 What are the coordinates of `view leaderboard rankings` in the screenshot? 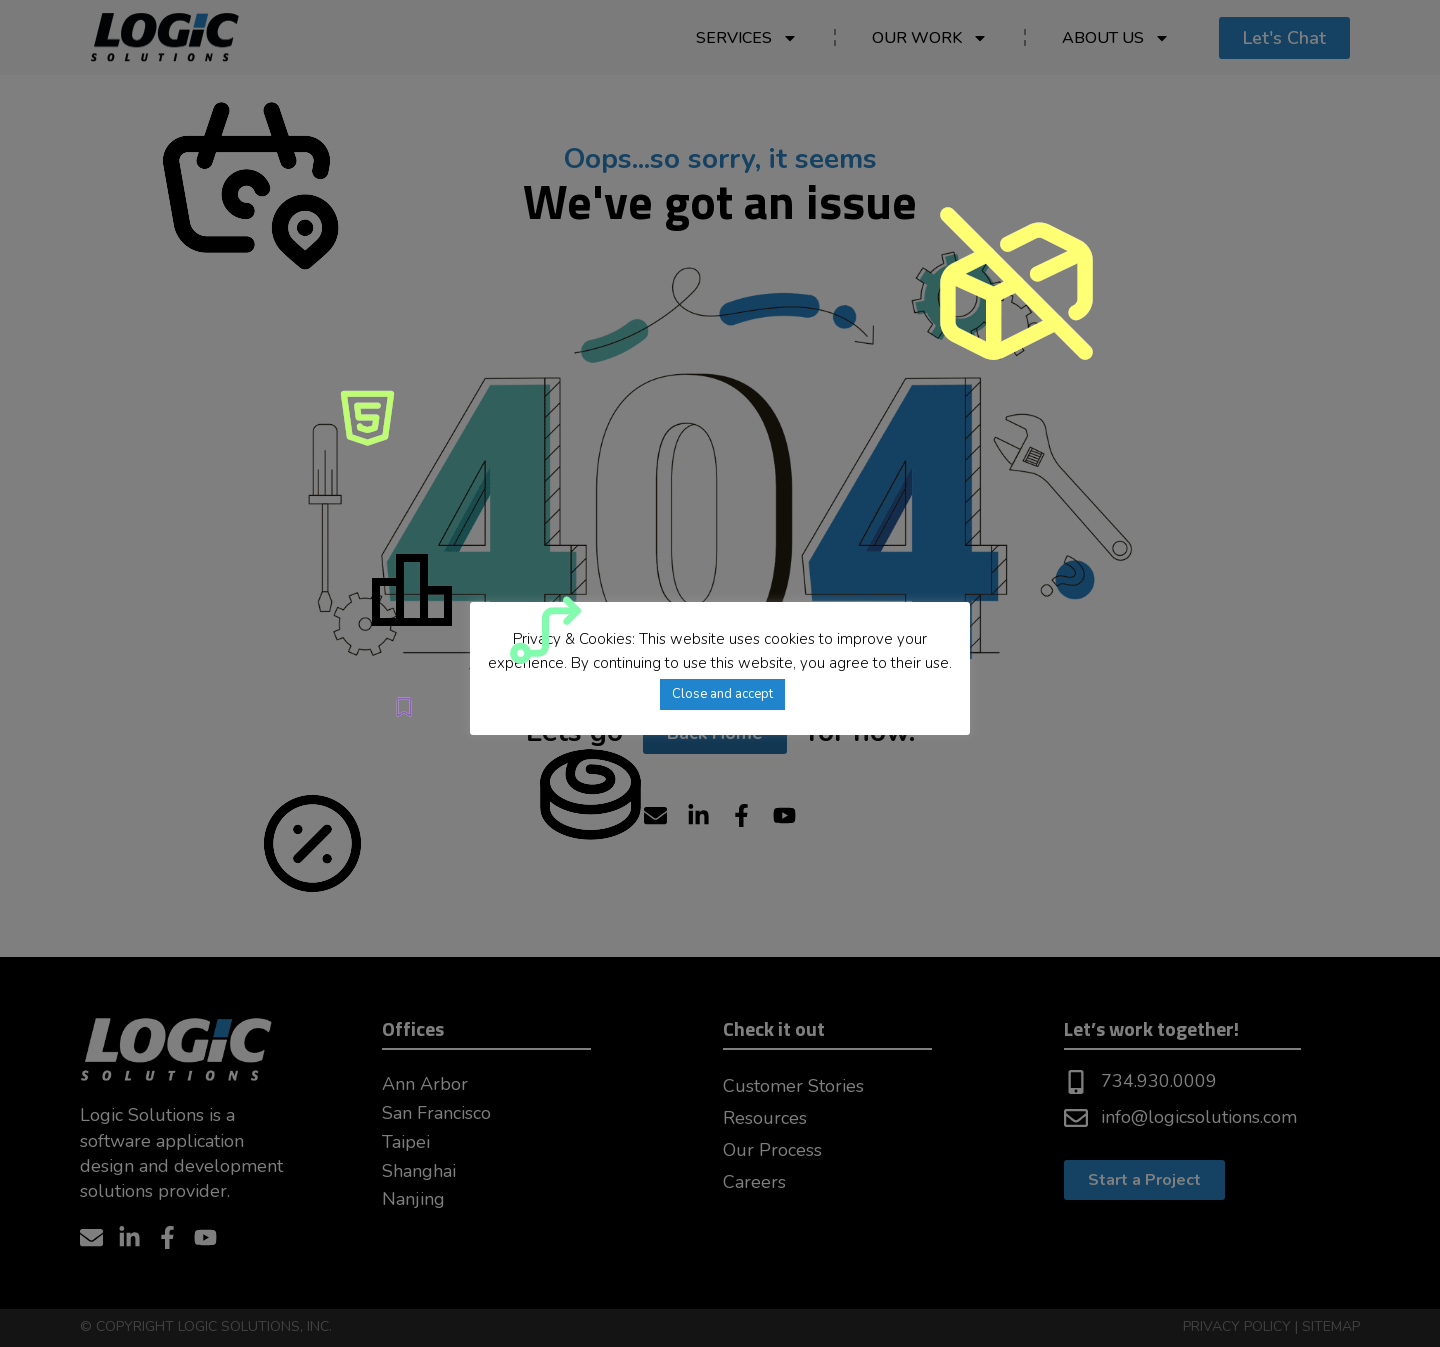 It's located at (412, 590).